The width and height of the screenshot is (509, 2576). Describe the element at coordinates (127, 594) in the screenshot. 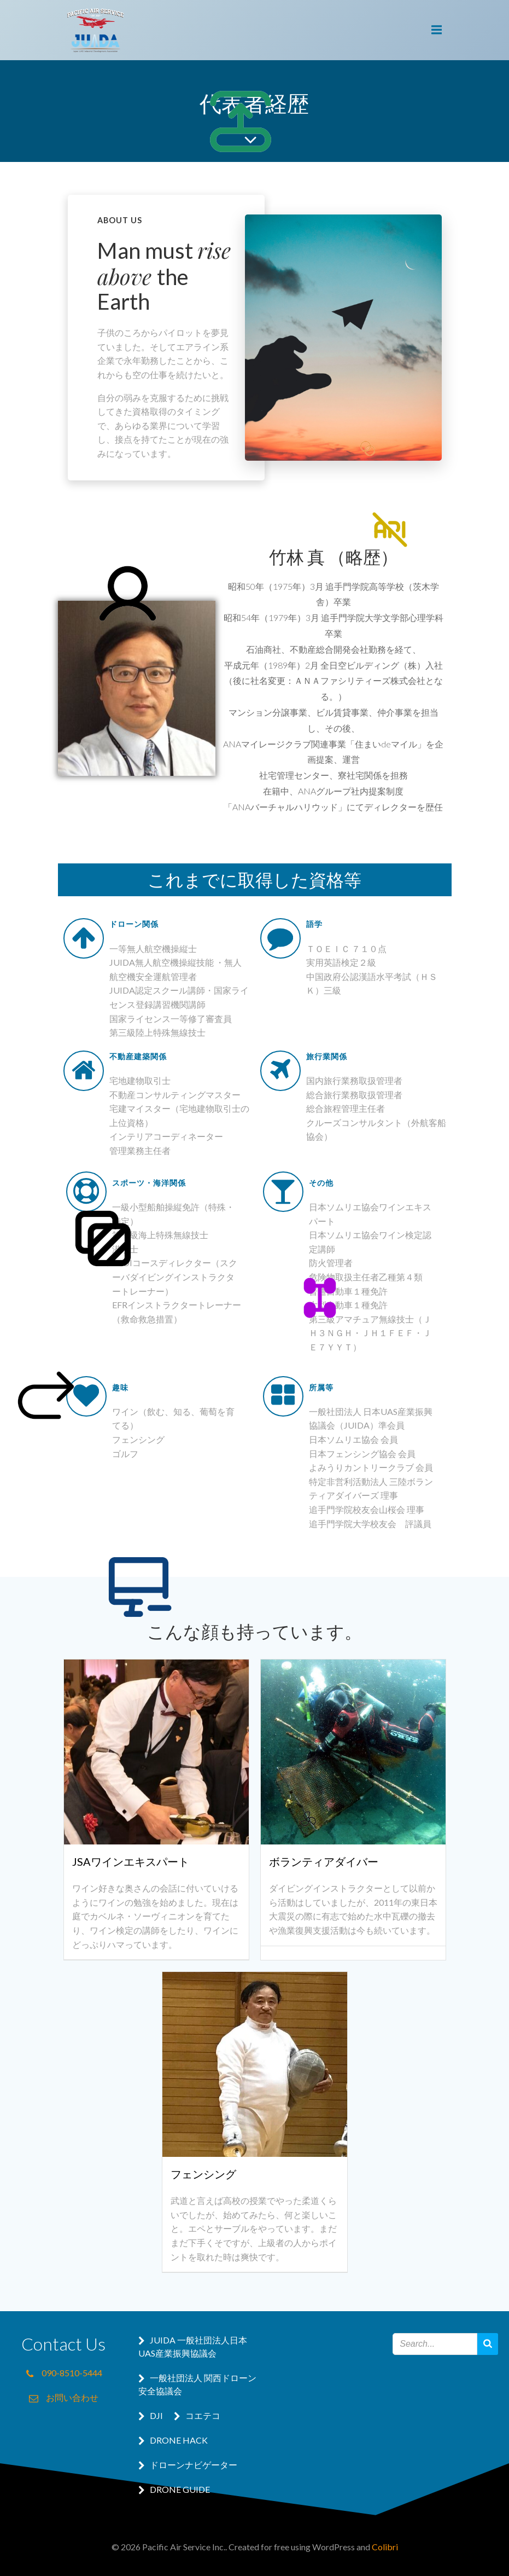

I see `view your profile` at that location.